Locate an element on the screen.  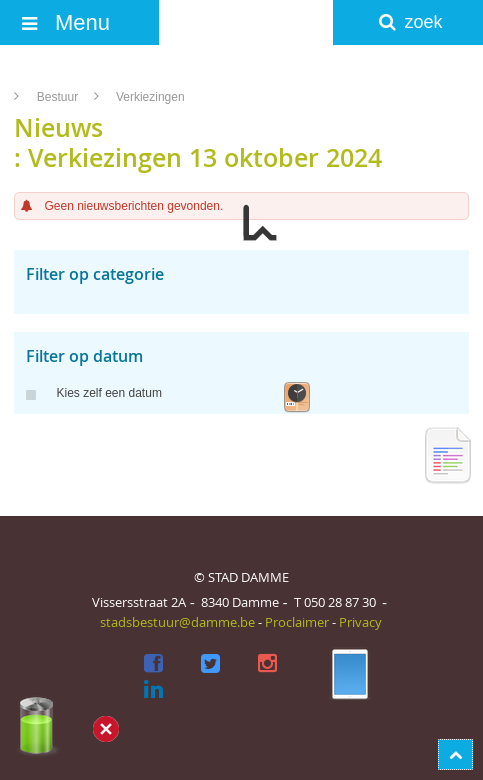
launch the nibbles snake game is located at coordinates (260, 224).